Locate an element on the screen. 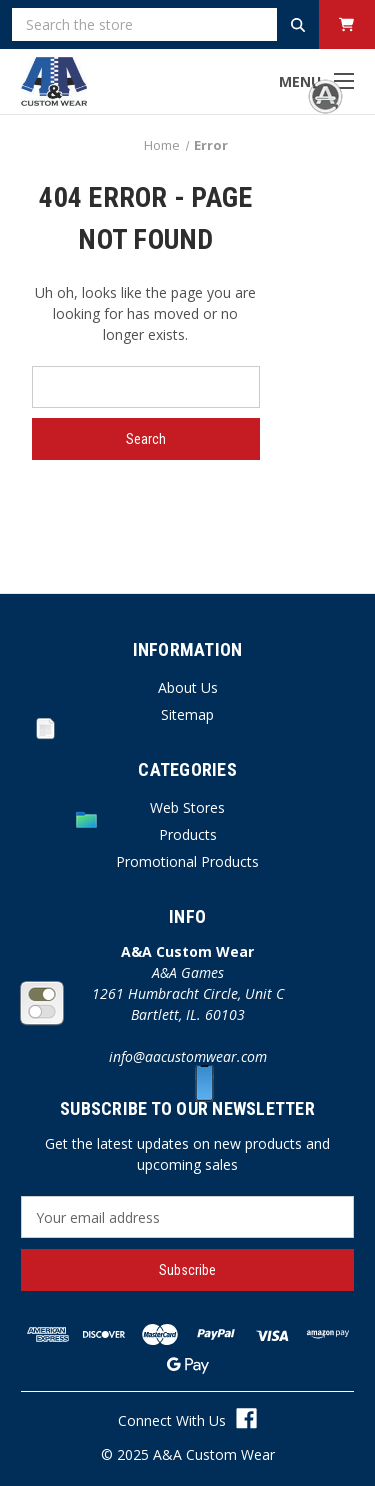  open the color gradient settings folder is located at coordinates (86, 820).